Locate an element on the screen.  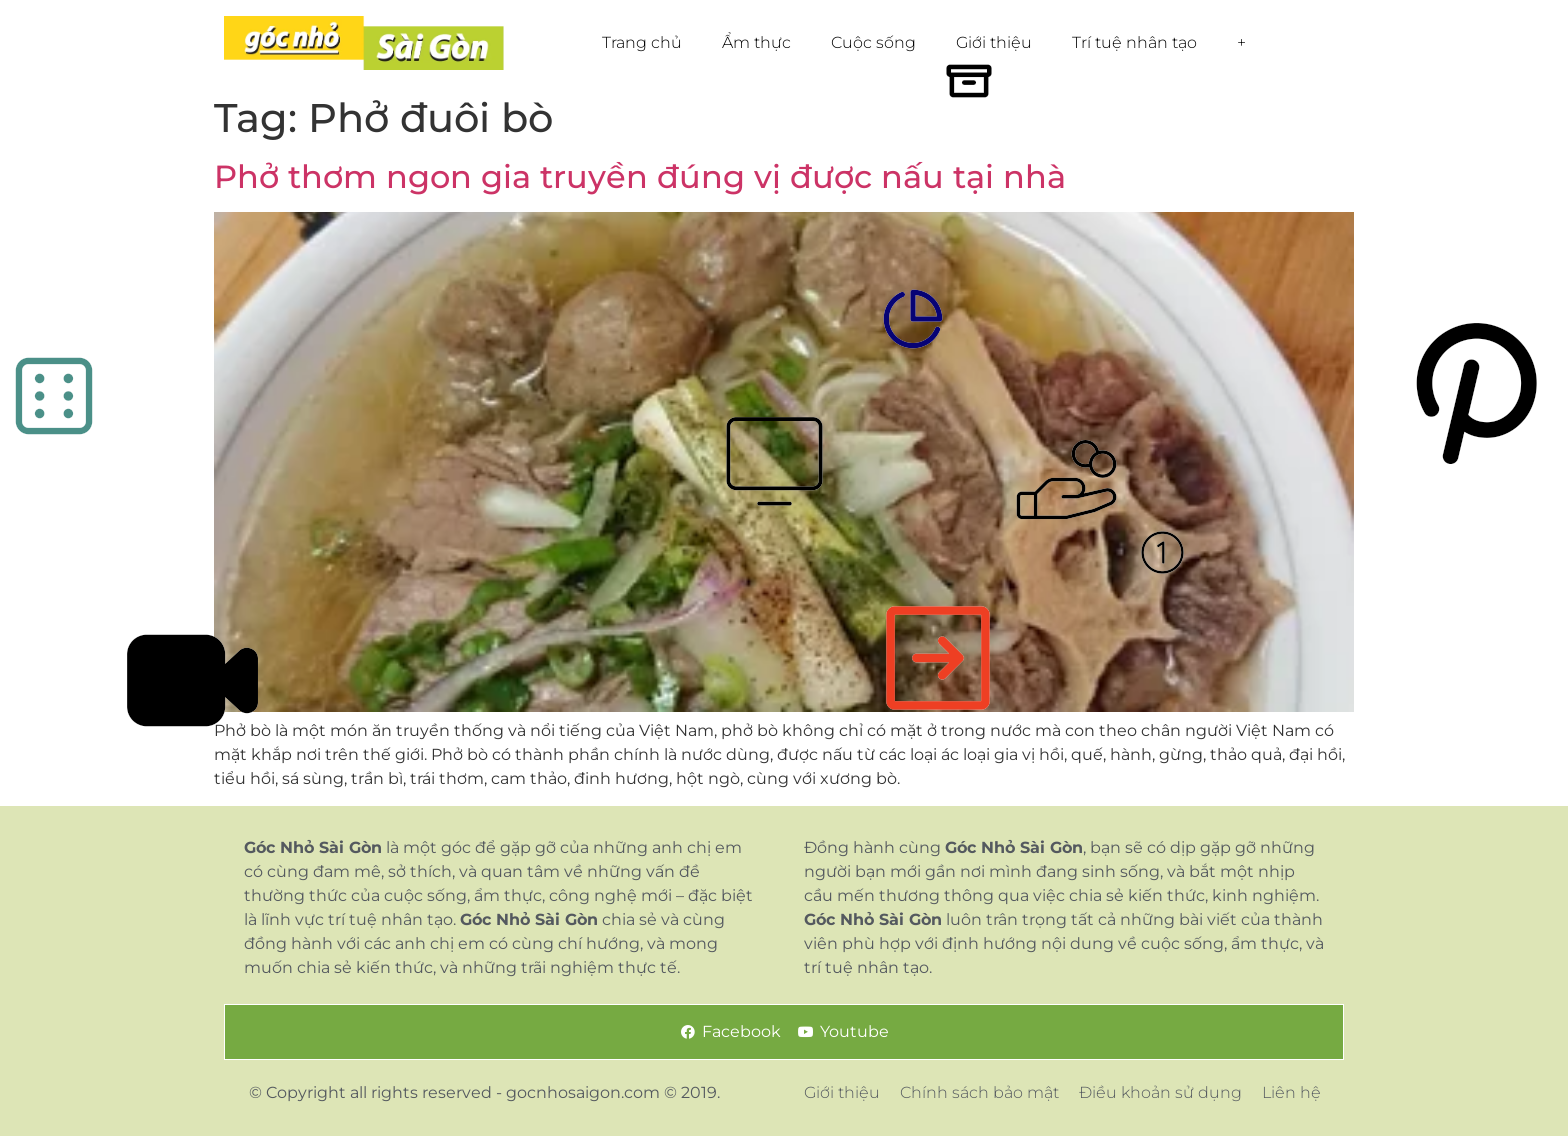
randomize or shuffle content is located at coordinates (54, 396).